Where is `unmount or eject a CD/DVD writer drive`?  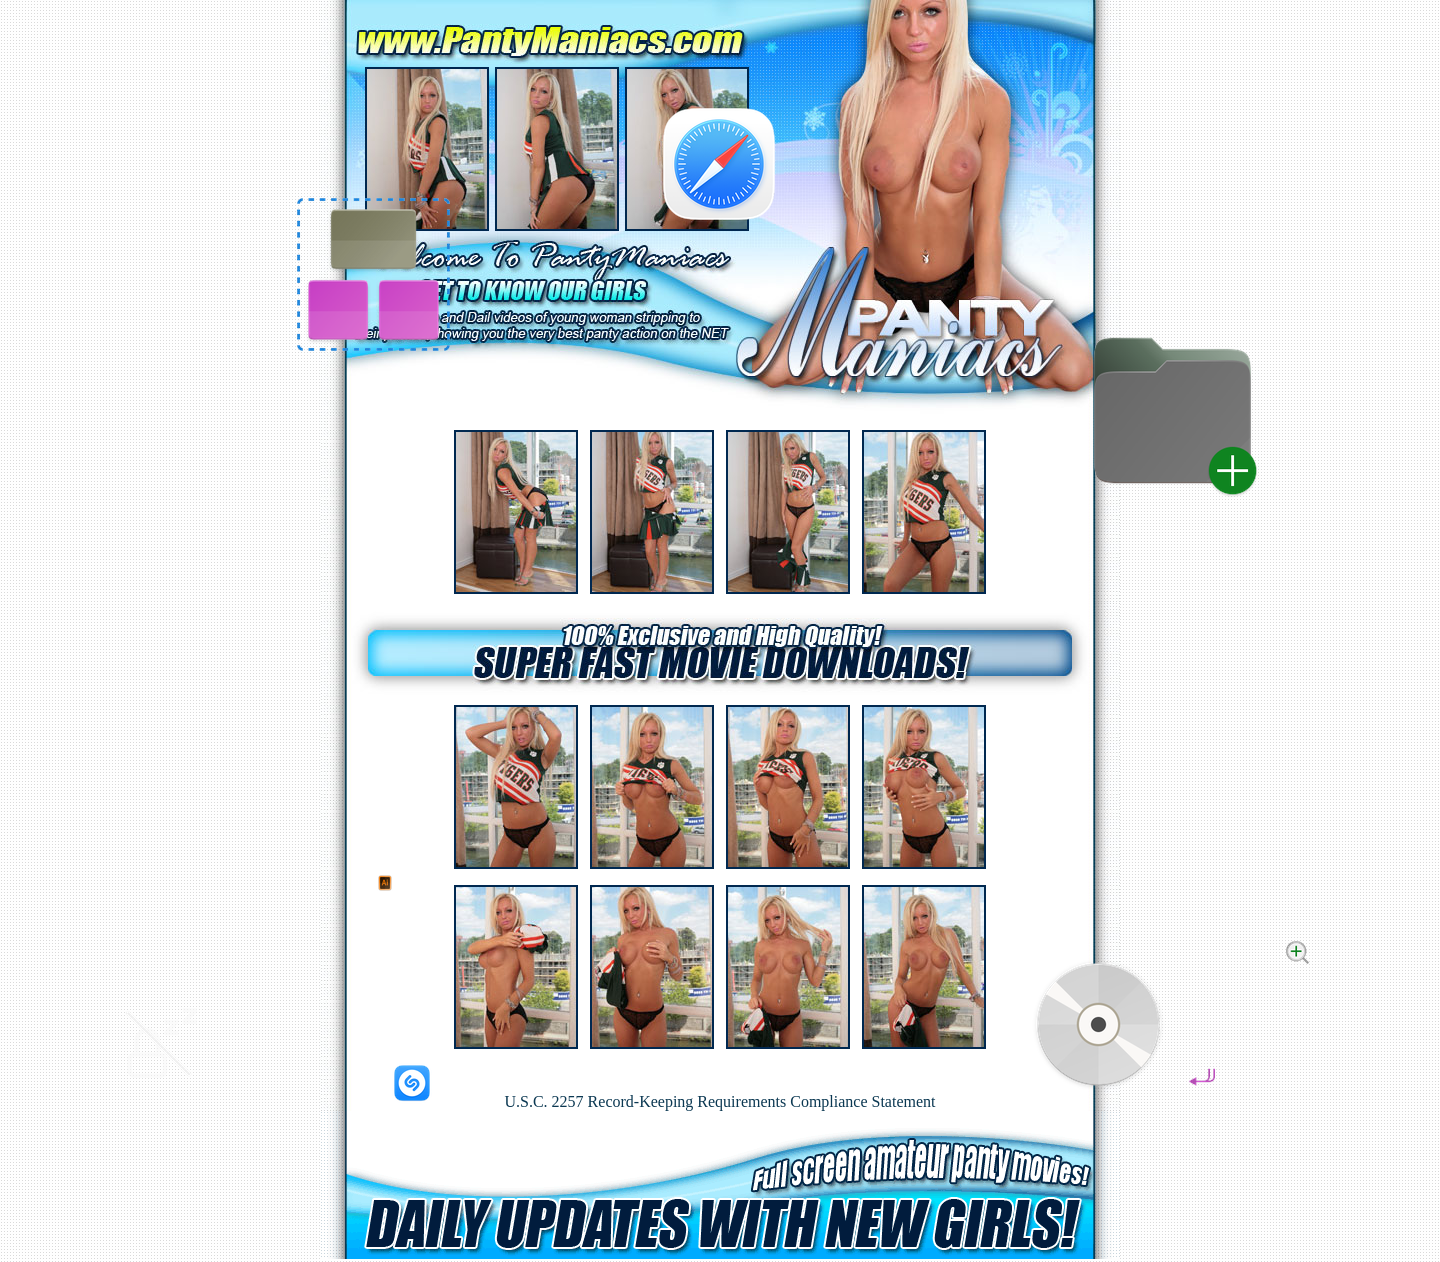 unmount or eject a CD/DVD writer drive is located at coordinates (1098, 1024).